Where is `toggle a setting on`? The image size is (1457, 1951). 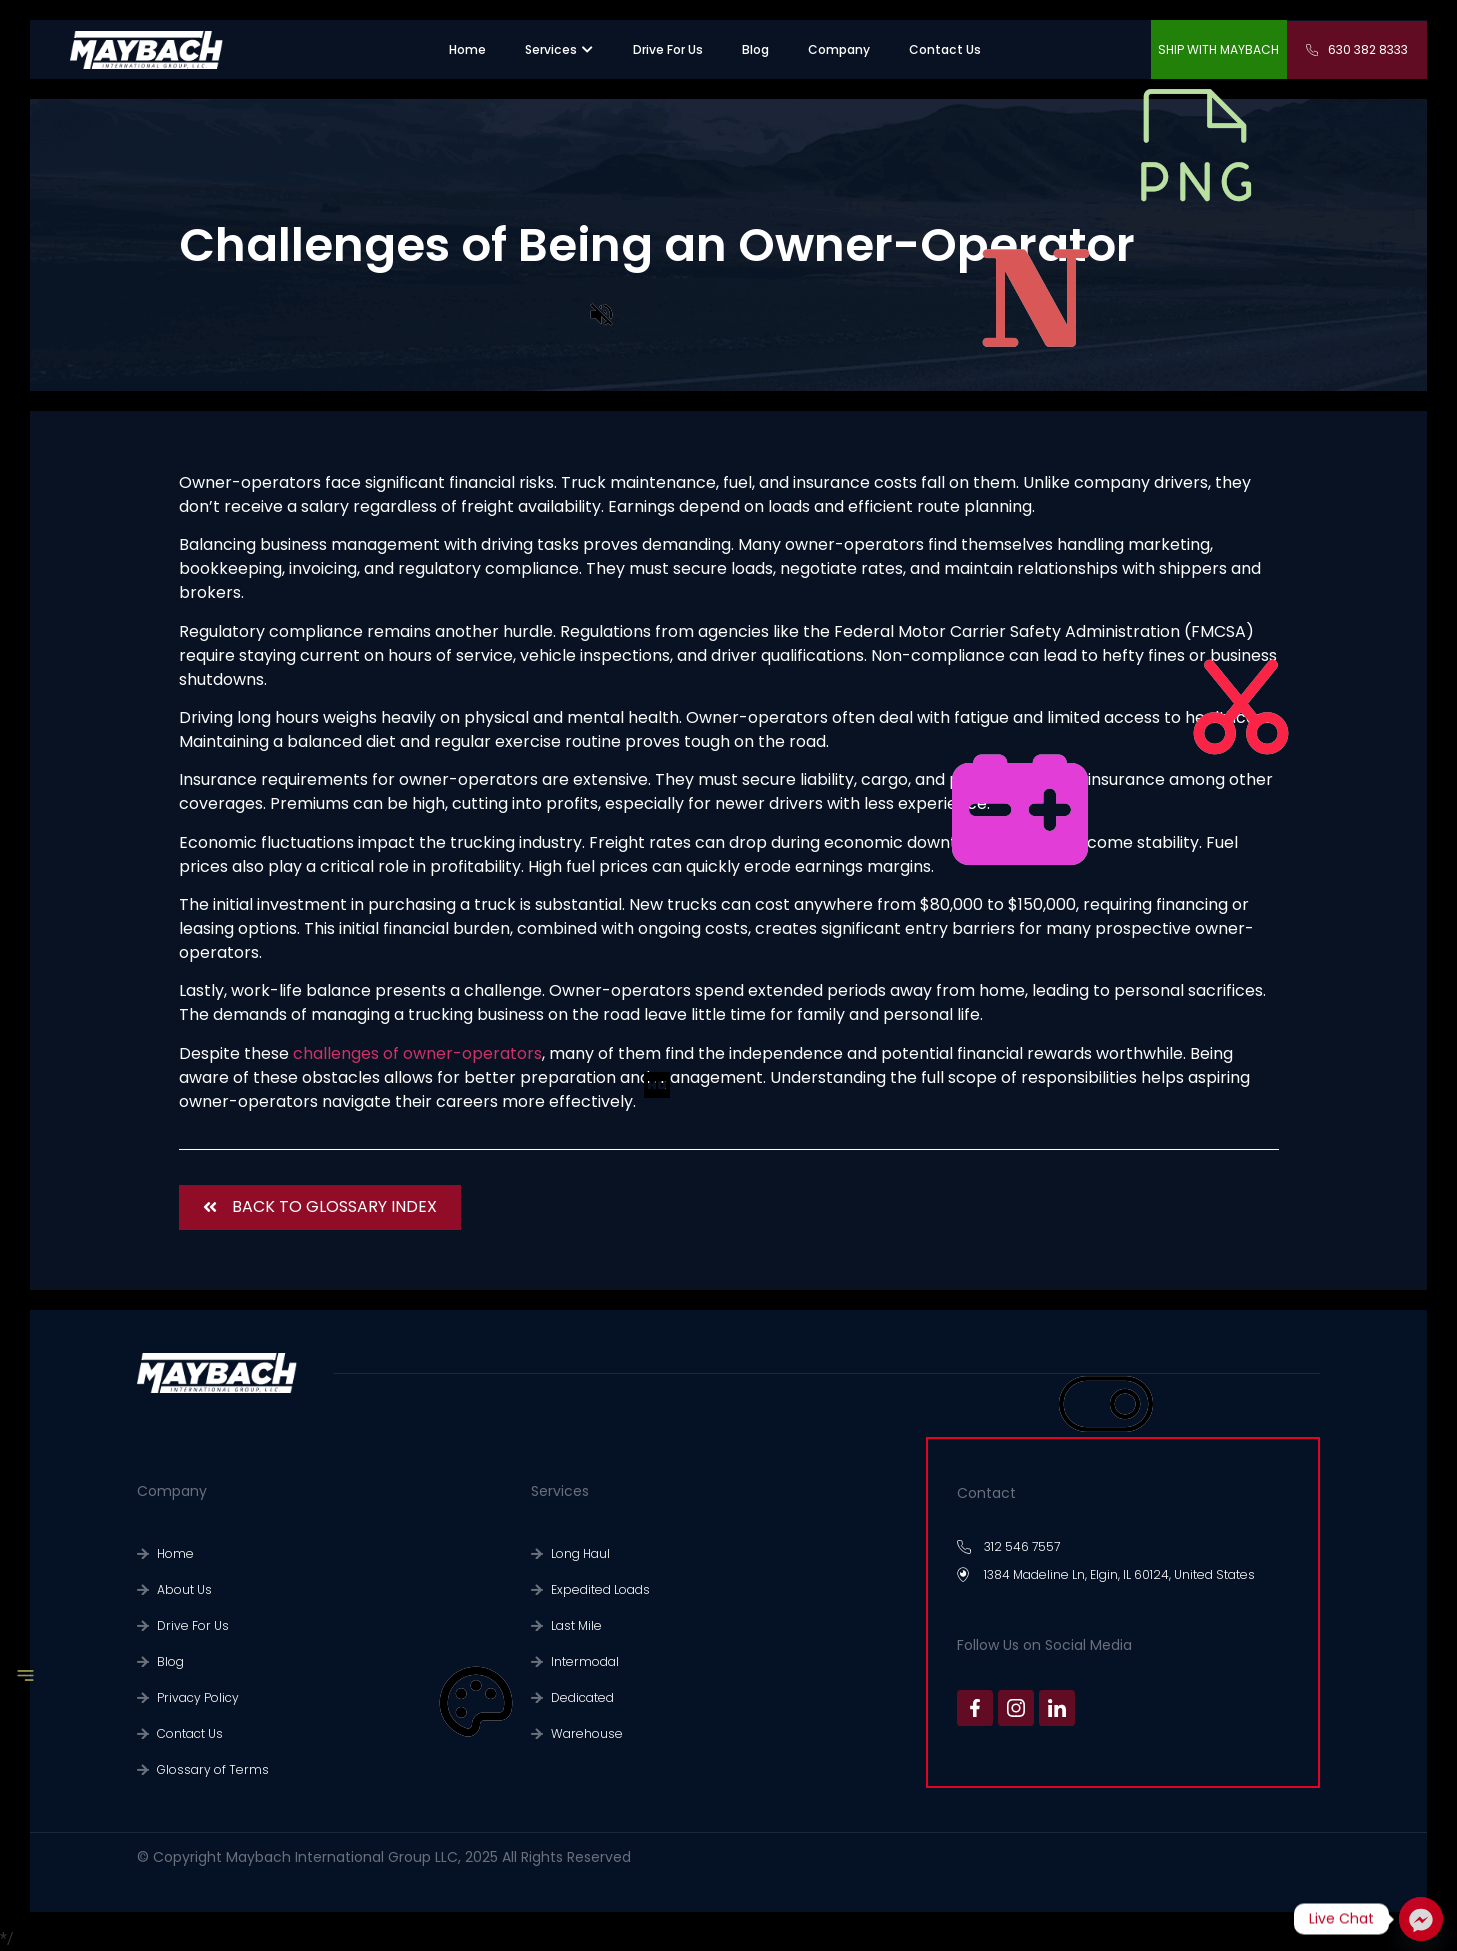 toggle a setting on is located at coordinates (1106, 1404).